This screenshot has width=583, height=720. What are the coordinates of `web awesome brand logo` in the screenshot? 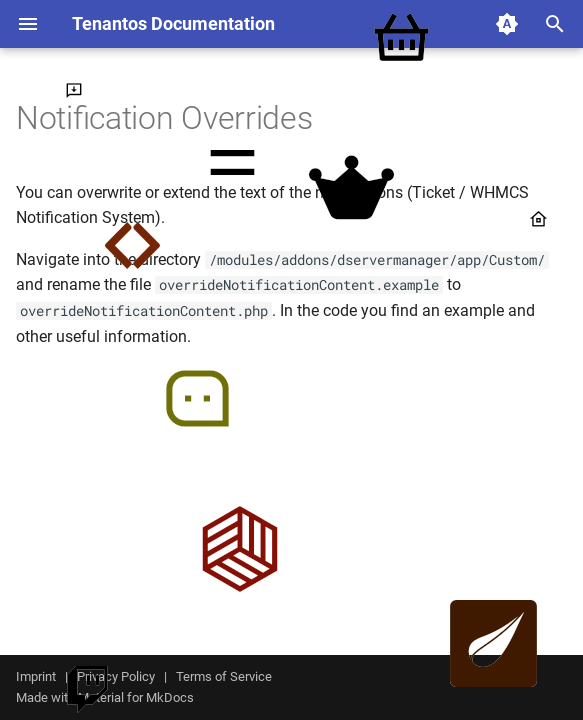 It's located at (351, 189).